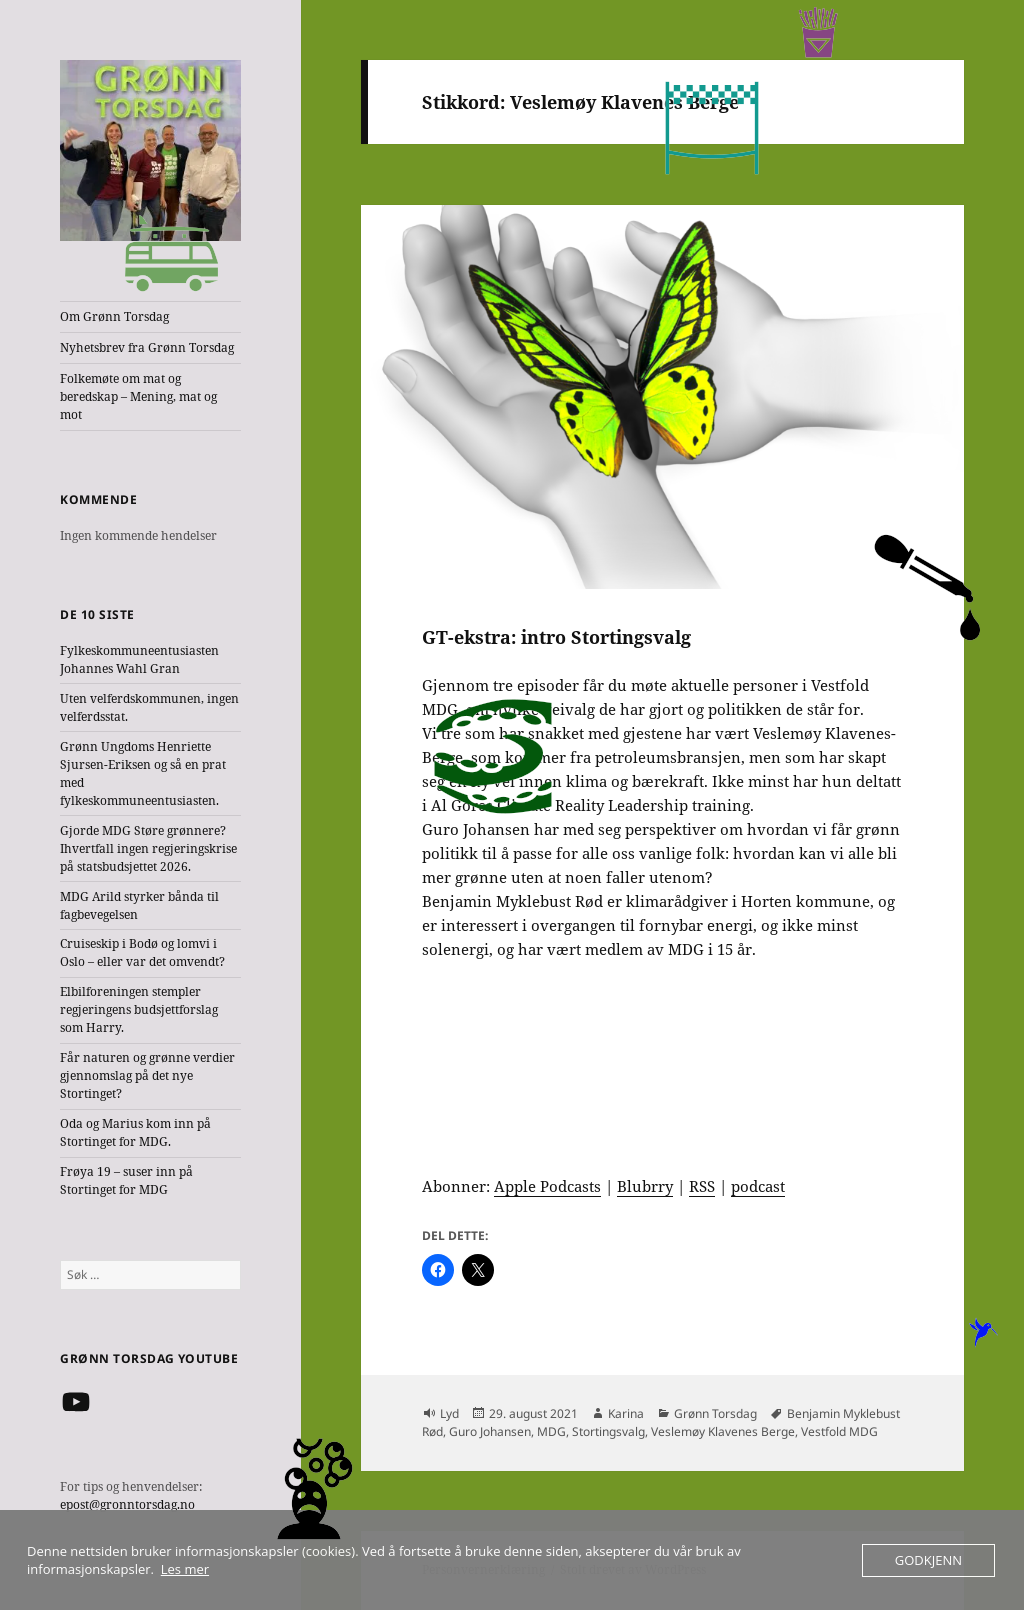  What do you see at coordinates (171, 249) in the screenshot?
I see `browse surf or beach-related activities` at bounding box center [171, 249].